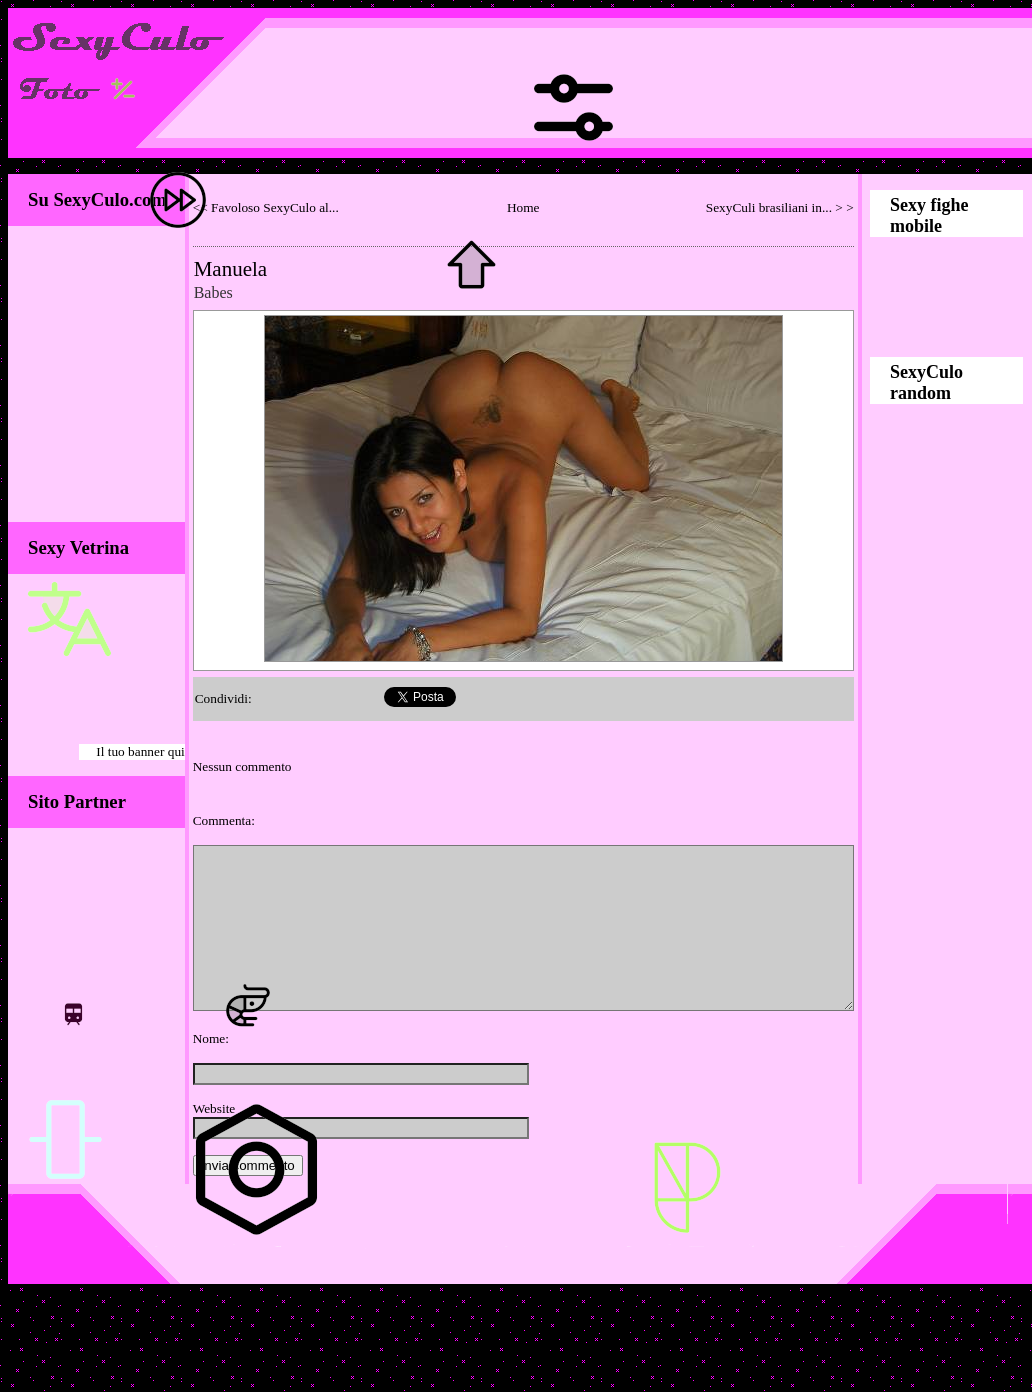 The image size is (1032, 1392). What do you see at coordinates (471, 266) in the screenshot?
I see `upload a file or content` at bounding box center [471, 266].